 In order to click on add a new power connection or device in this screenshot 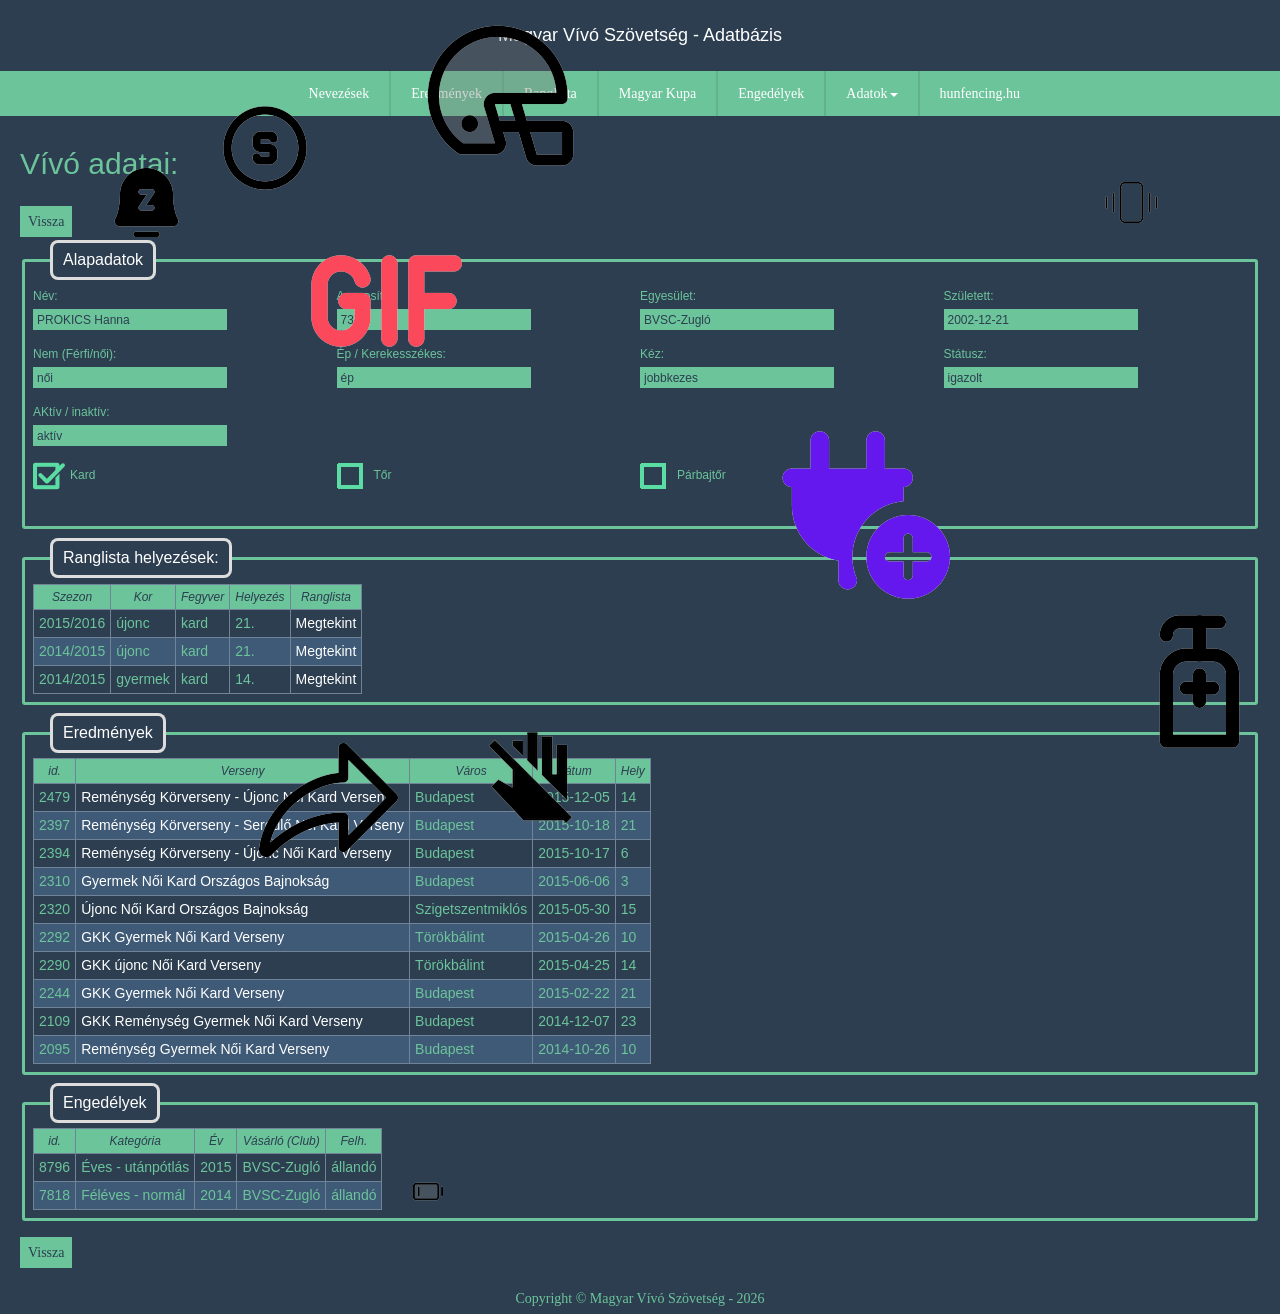, I will do `click(857, 515)`.